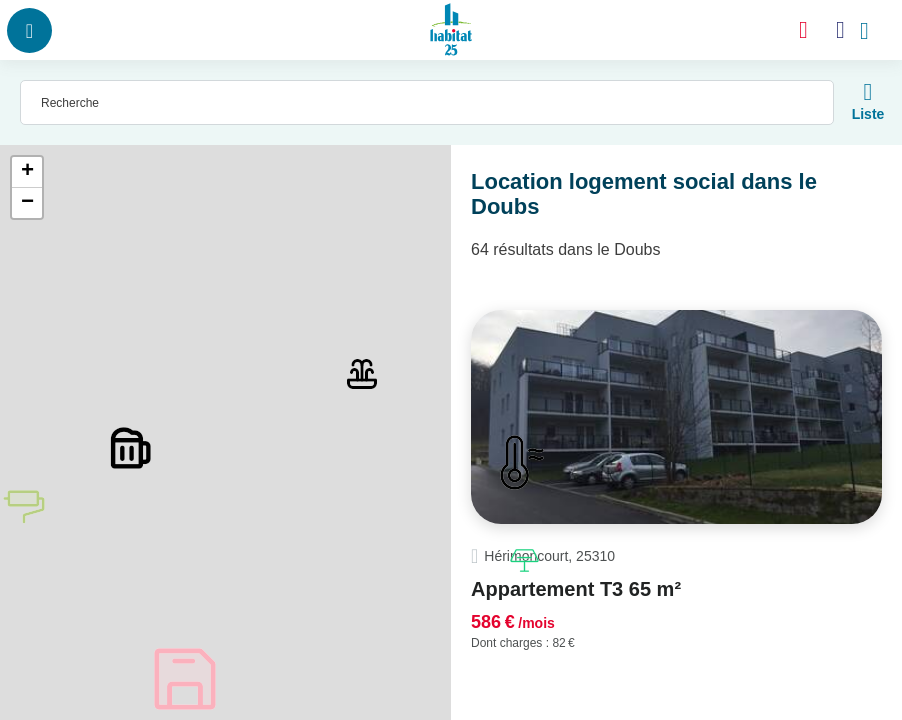  I want to click on access presentation mode, so click(524, 560).